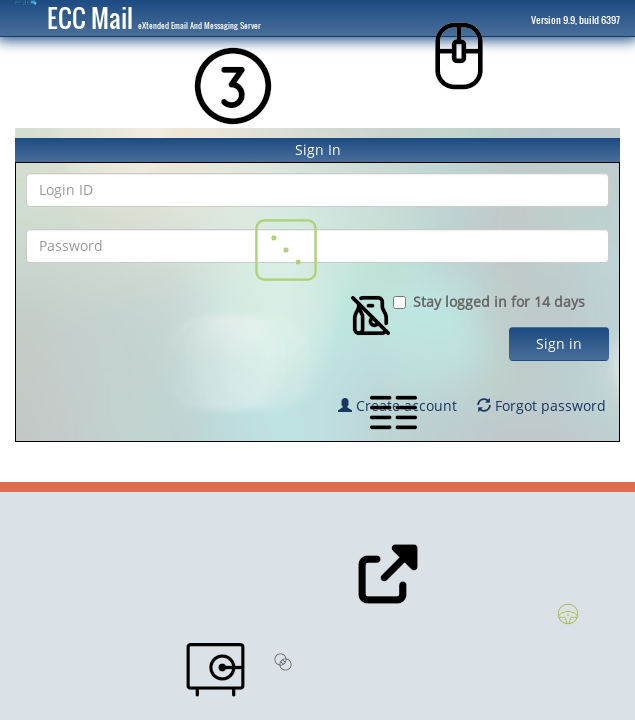  Describe the element at coordinates (370, 315) in the screenshot. I see `item unavailable for takeout or delivery` at that location.